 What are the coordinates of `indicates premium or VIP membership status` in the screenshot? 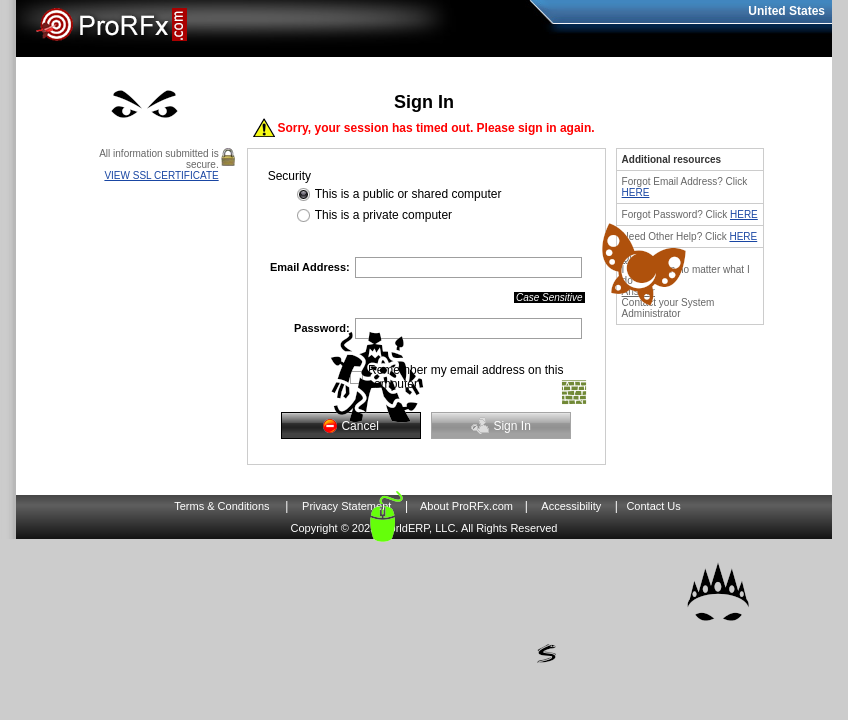 It's located at (718, 593).